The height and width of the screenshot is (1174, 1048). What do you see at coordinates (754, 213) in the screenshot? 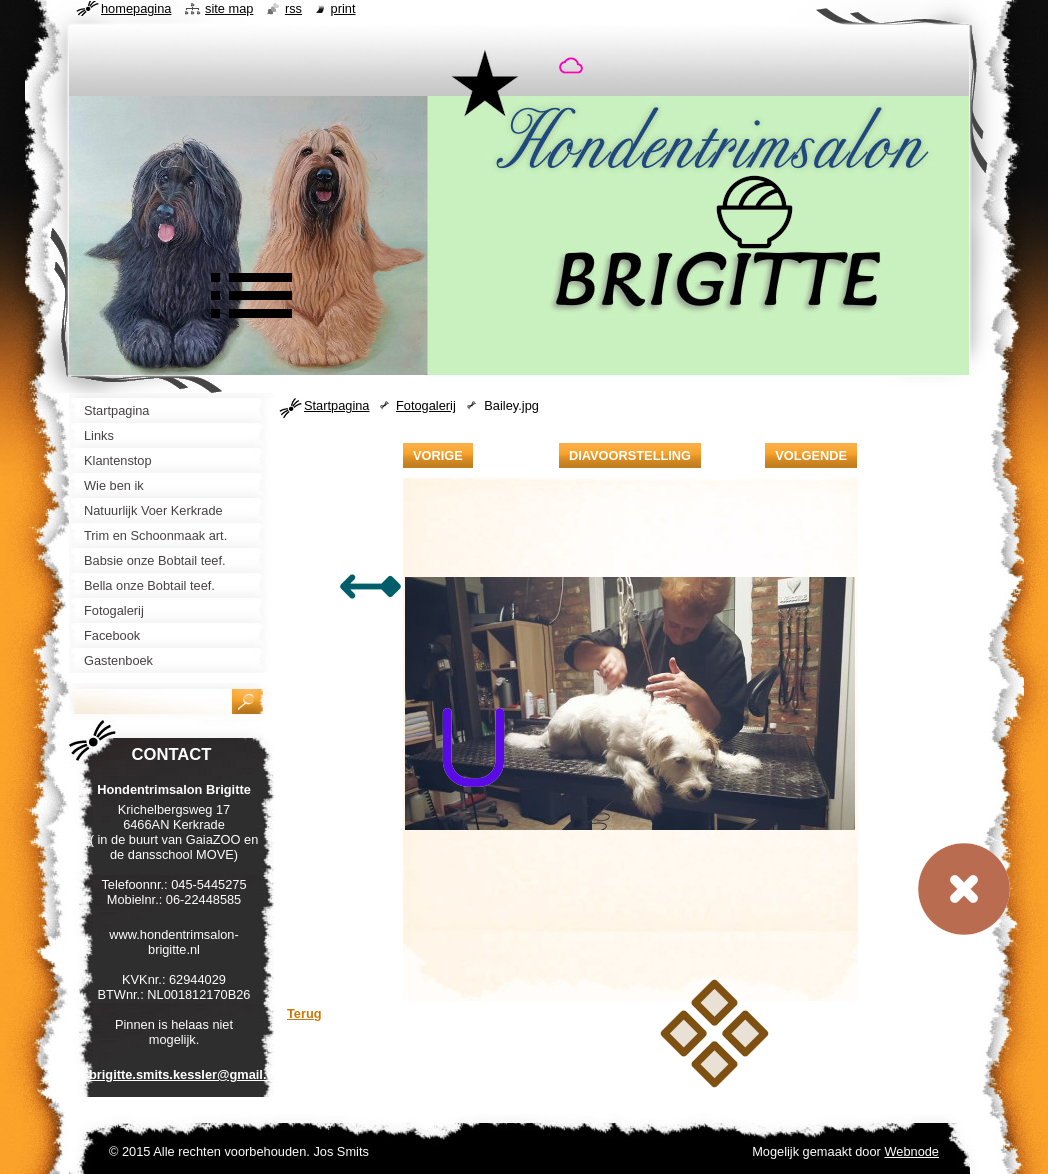
I see `view food or meal options` at bounding box center [754, 213].